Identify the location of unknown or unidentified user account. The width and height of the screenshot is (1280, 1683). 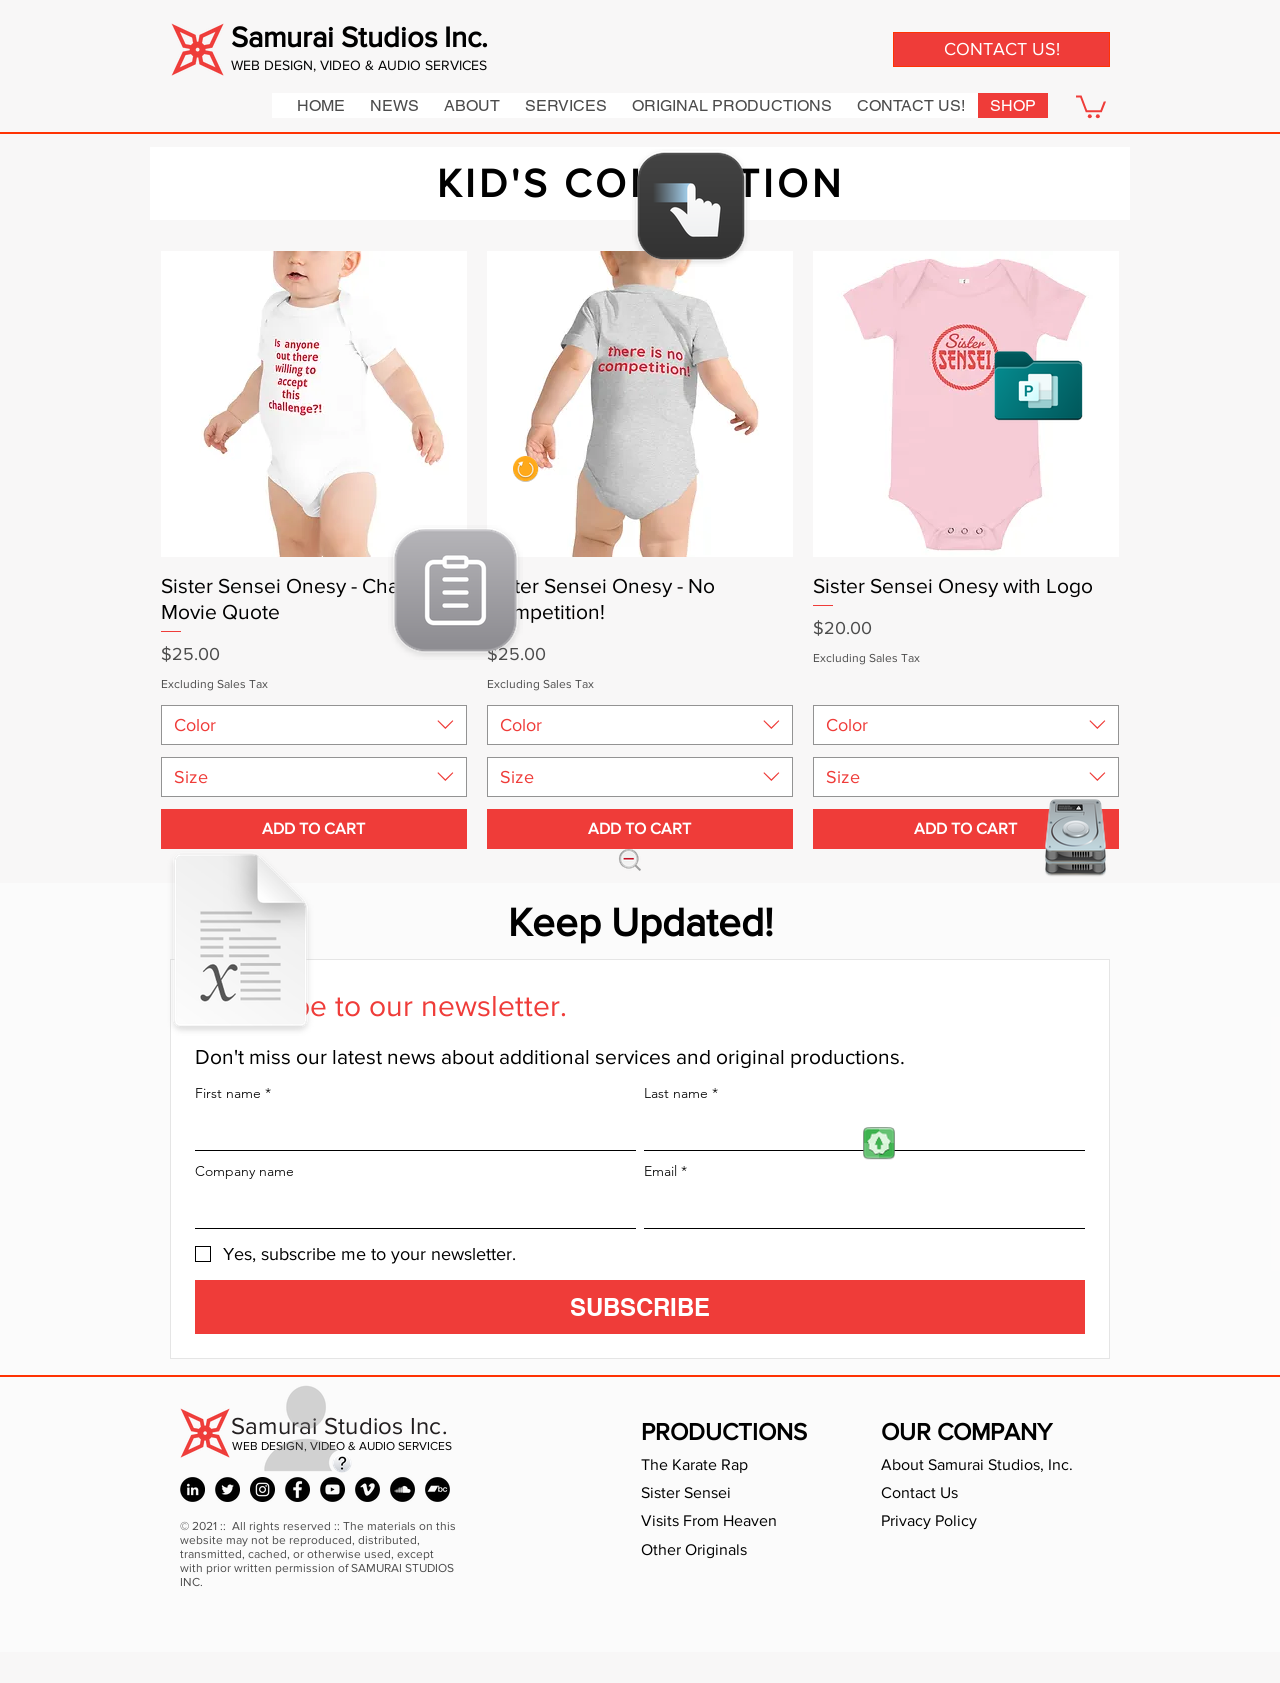
(306, 1428).